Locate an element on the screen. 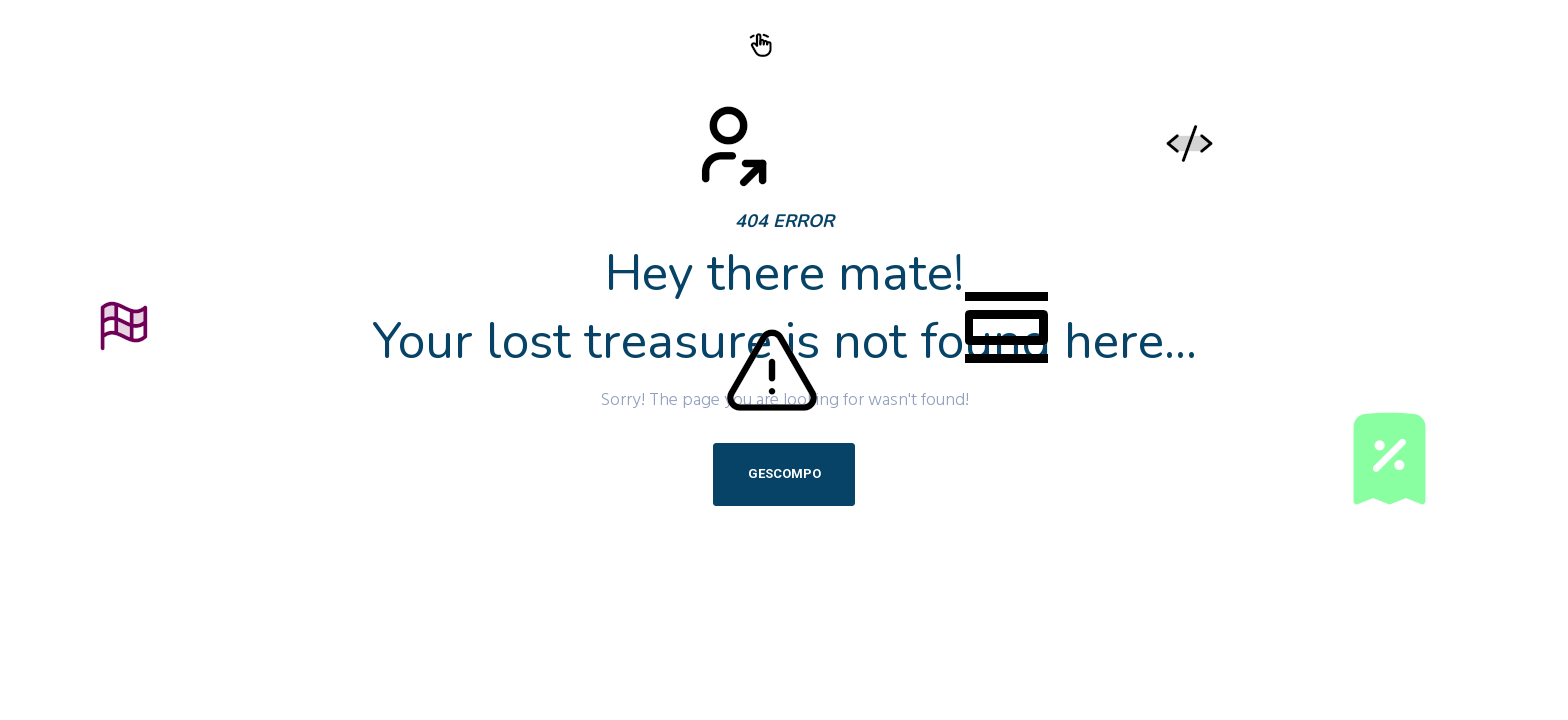 This screenshot has height=720, width=1568. view discount or coupon details is located at coordinates (1389, 458).